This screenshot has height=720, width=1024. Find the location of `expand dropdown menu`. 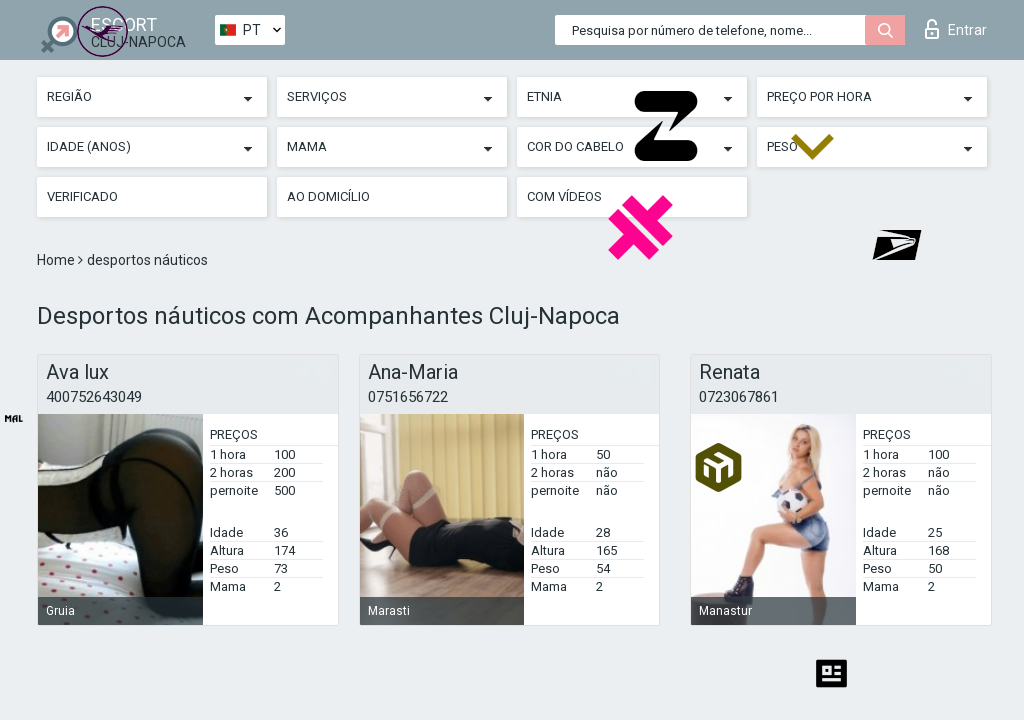

expand dropdown menu is located at coordinates (812, 146).